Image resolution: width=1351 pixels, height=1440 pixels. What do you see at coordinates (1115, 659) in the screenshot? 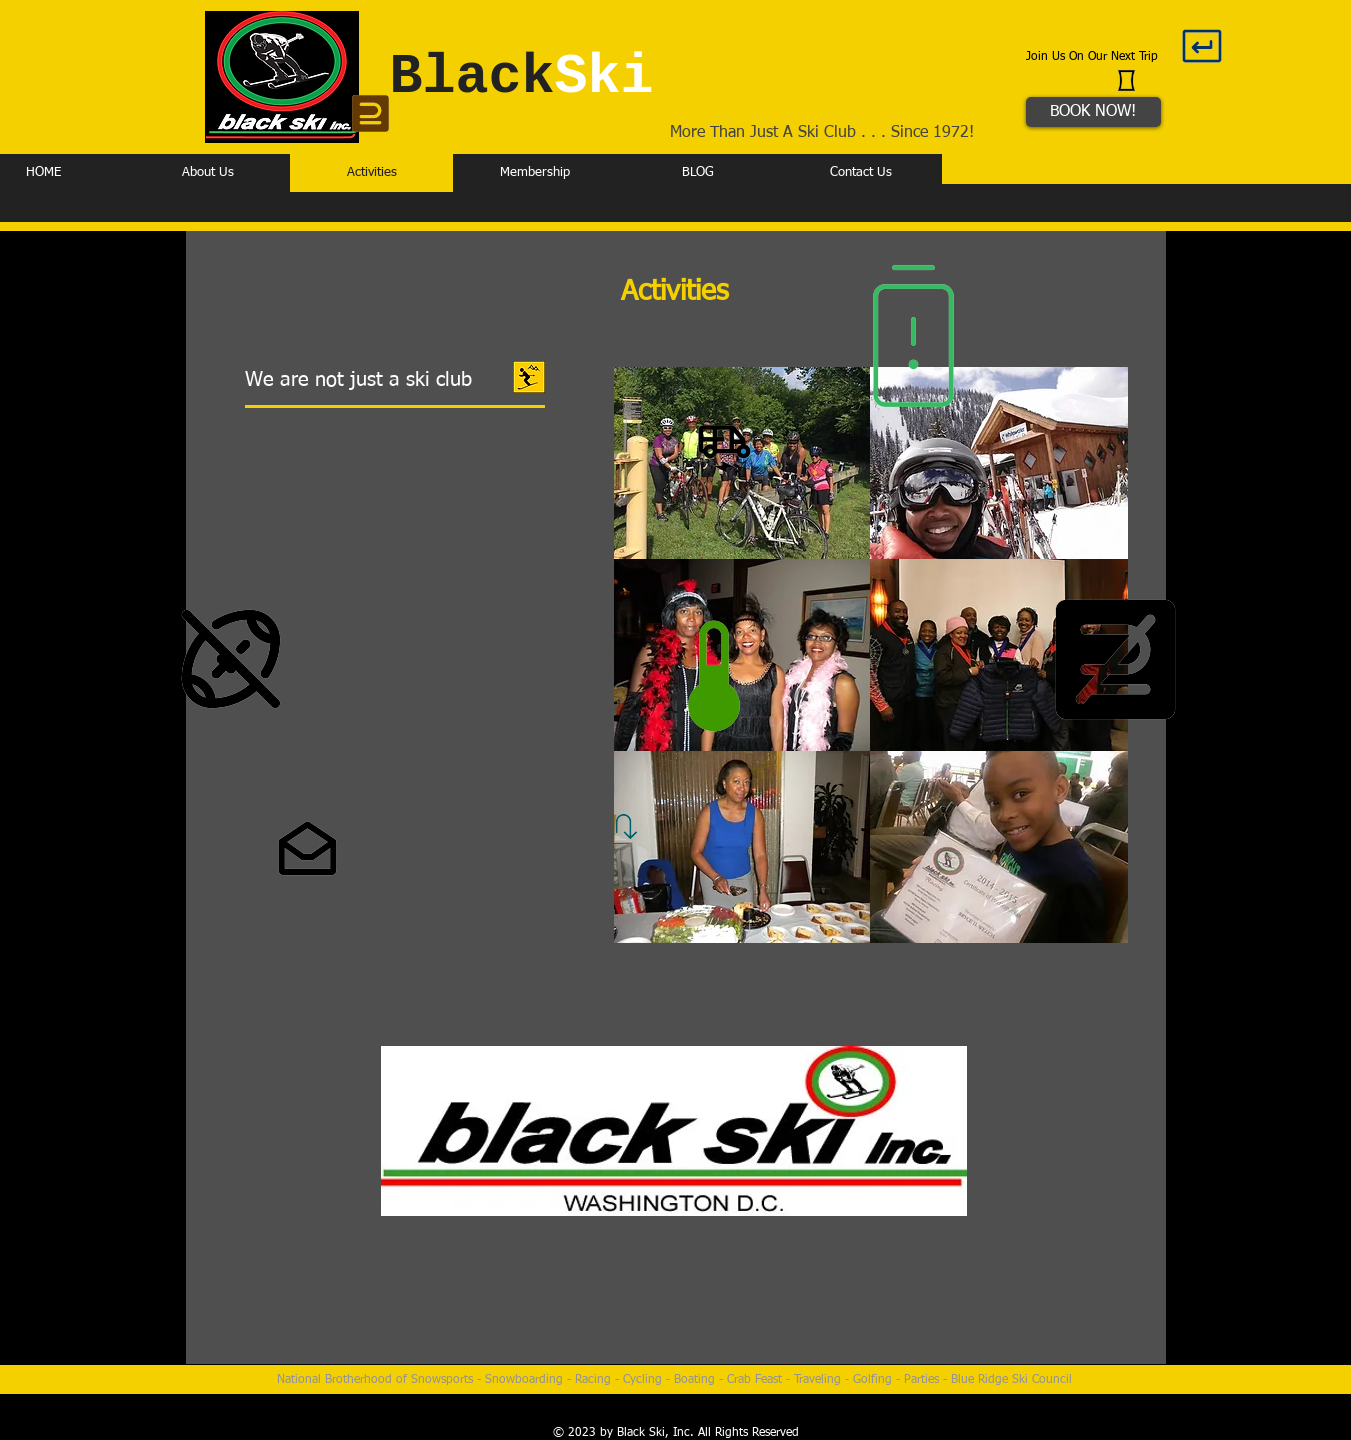
I see `indicates set is not a superset of another set` at bounding box center [1115, 659].